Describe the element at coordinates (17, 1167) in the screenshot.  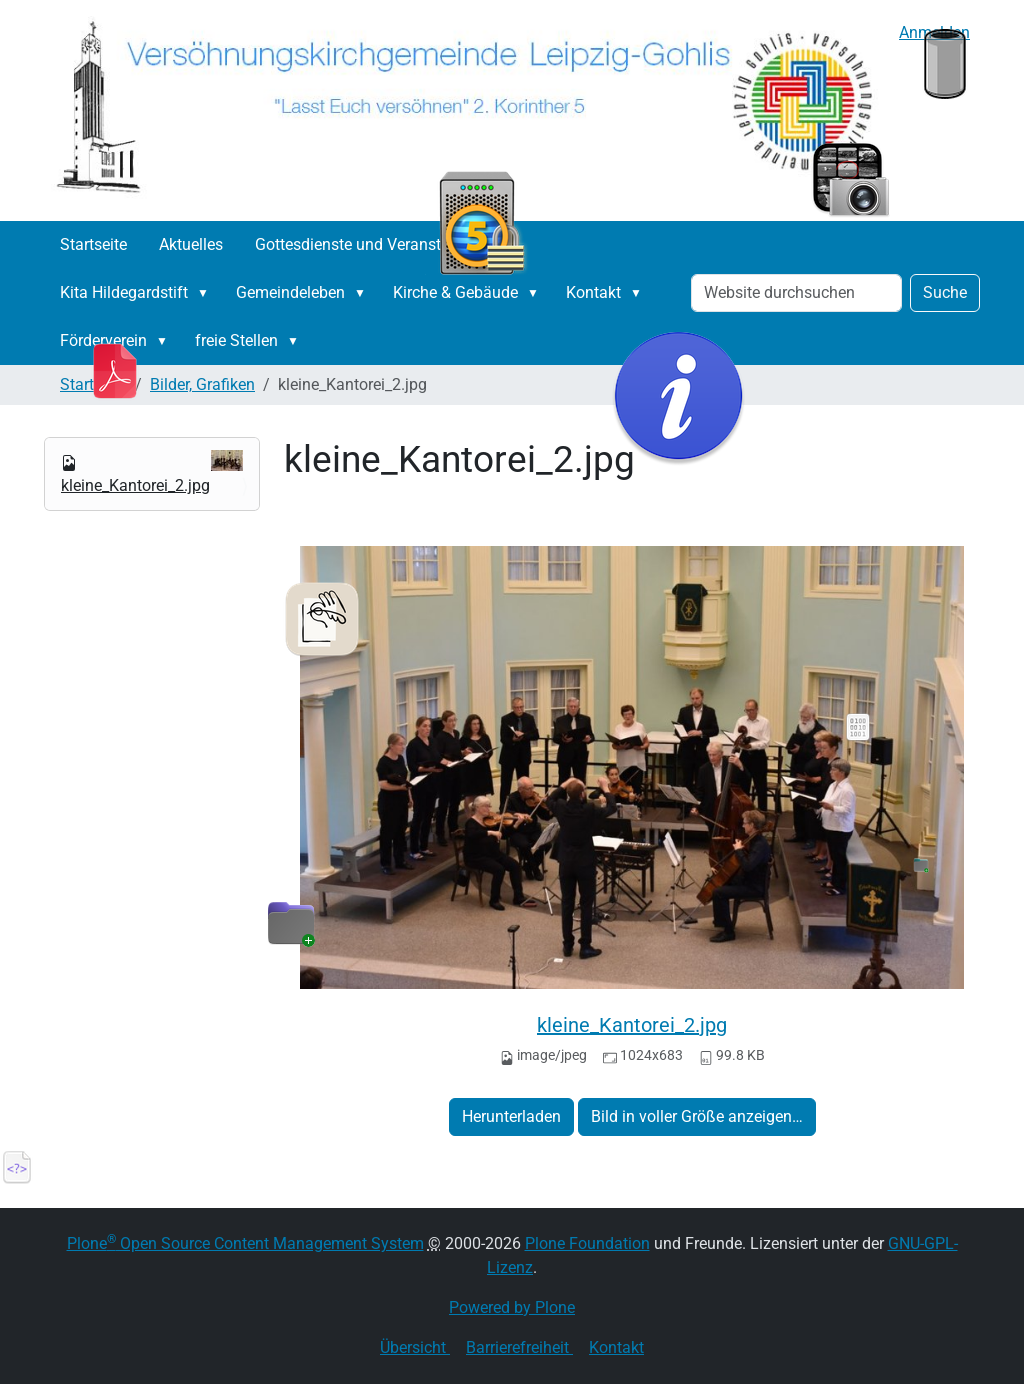
I see `open a php source code file` at that location.